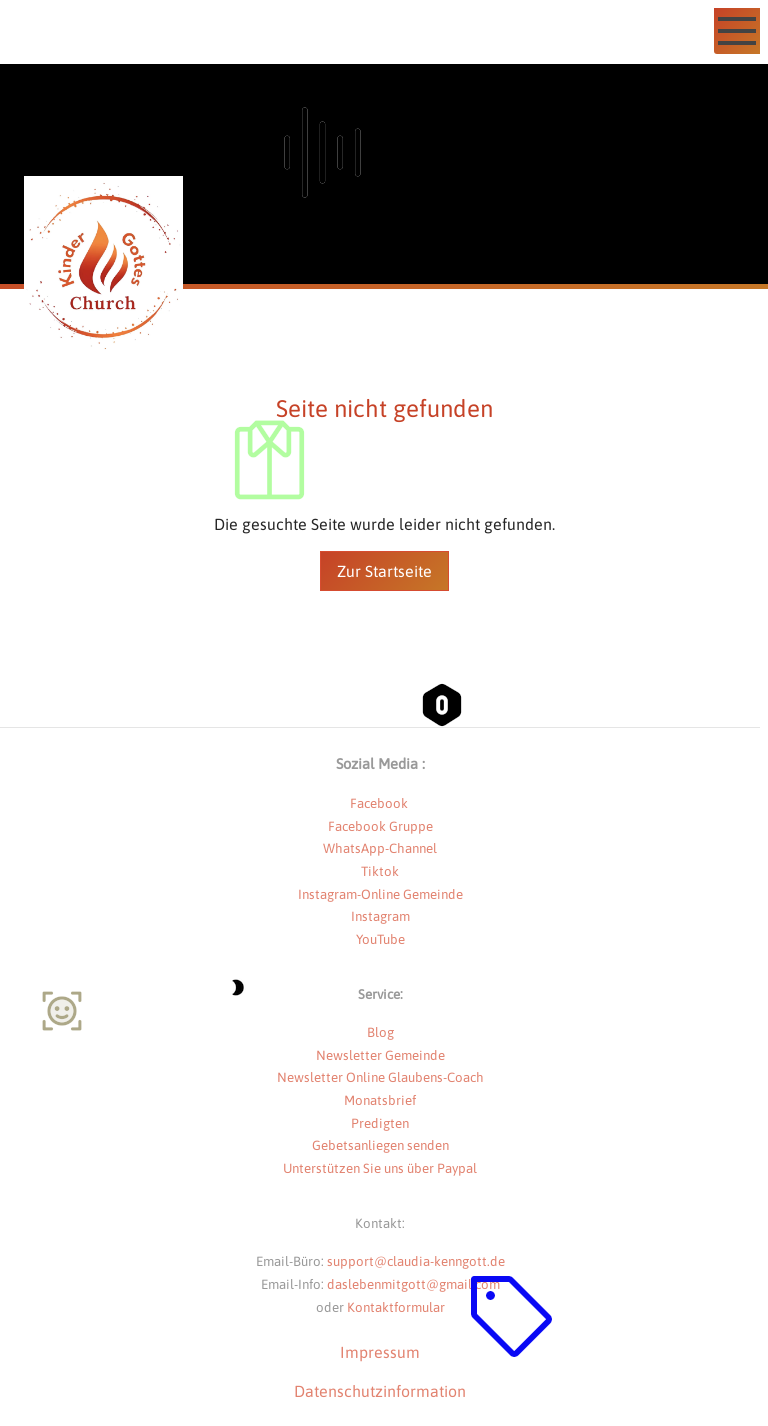  Describe the element at coordinates (237, 987) in the screenshot. I see `toggle dark mode or night theme` at that location.